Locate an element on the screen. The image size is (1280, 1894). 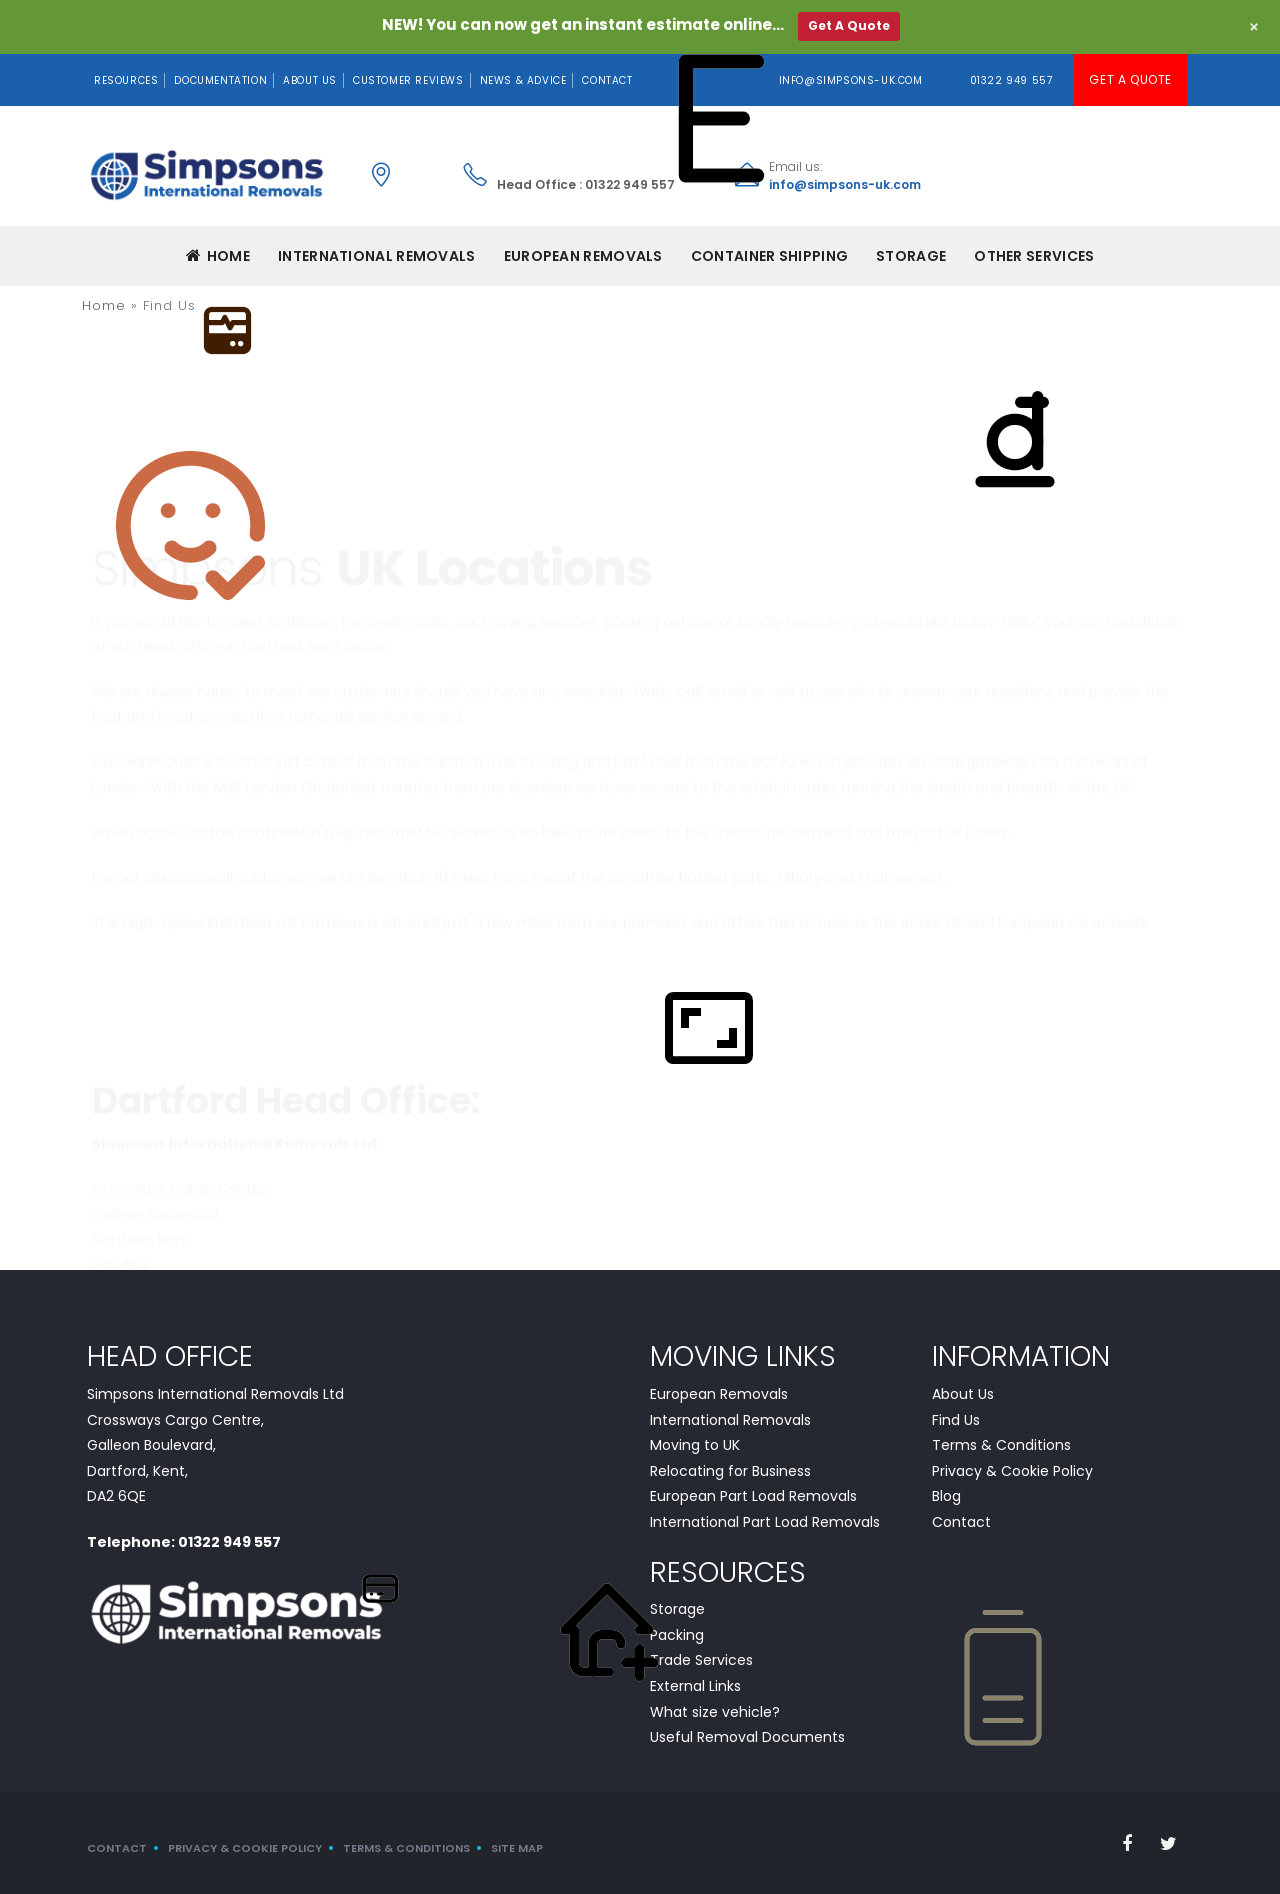
add a new home or address is located at coordinates (607, 1630).